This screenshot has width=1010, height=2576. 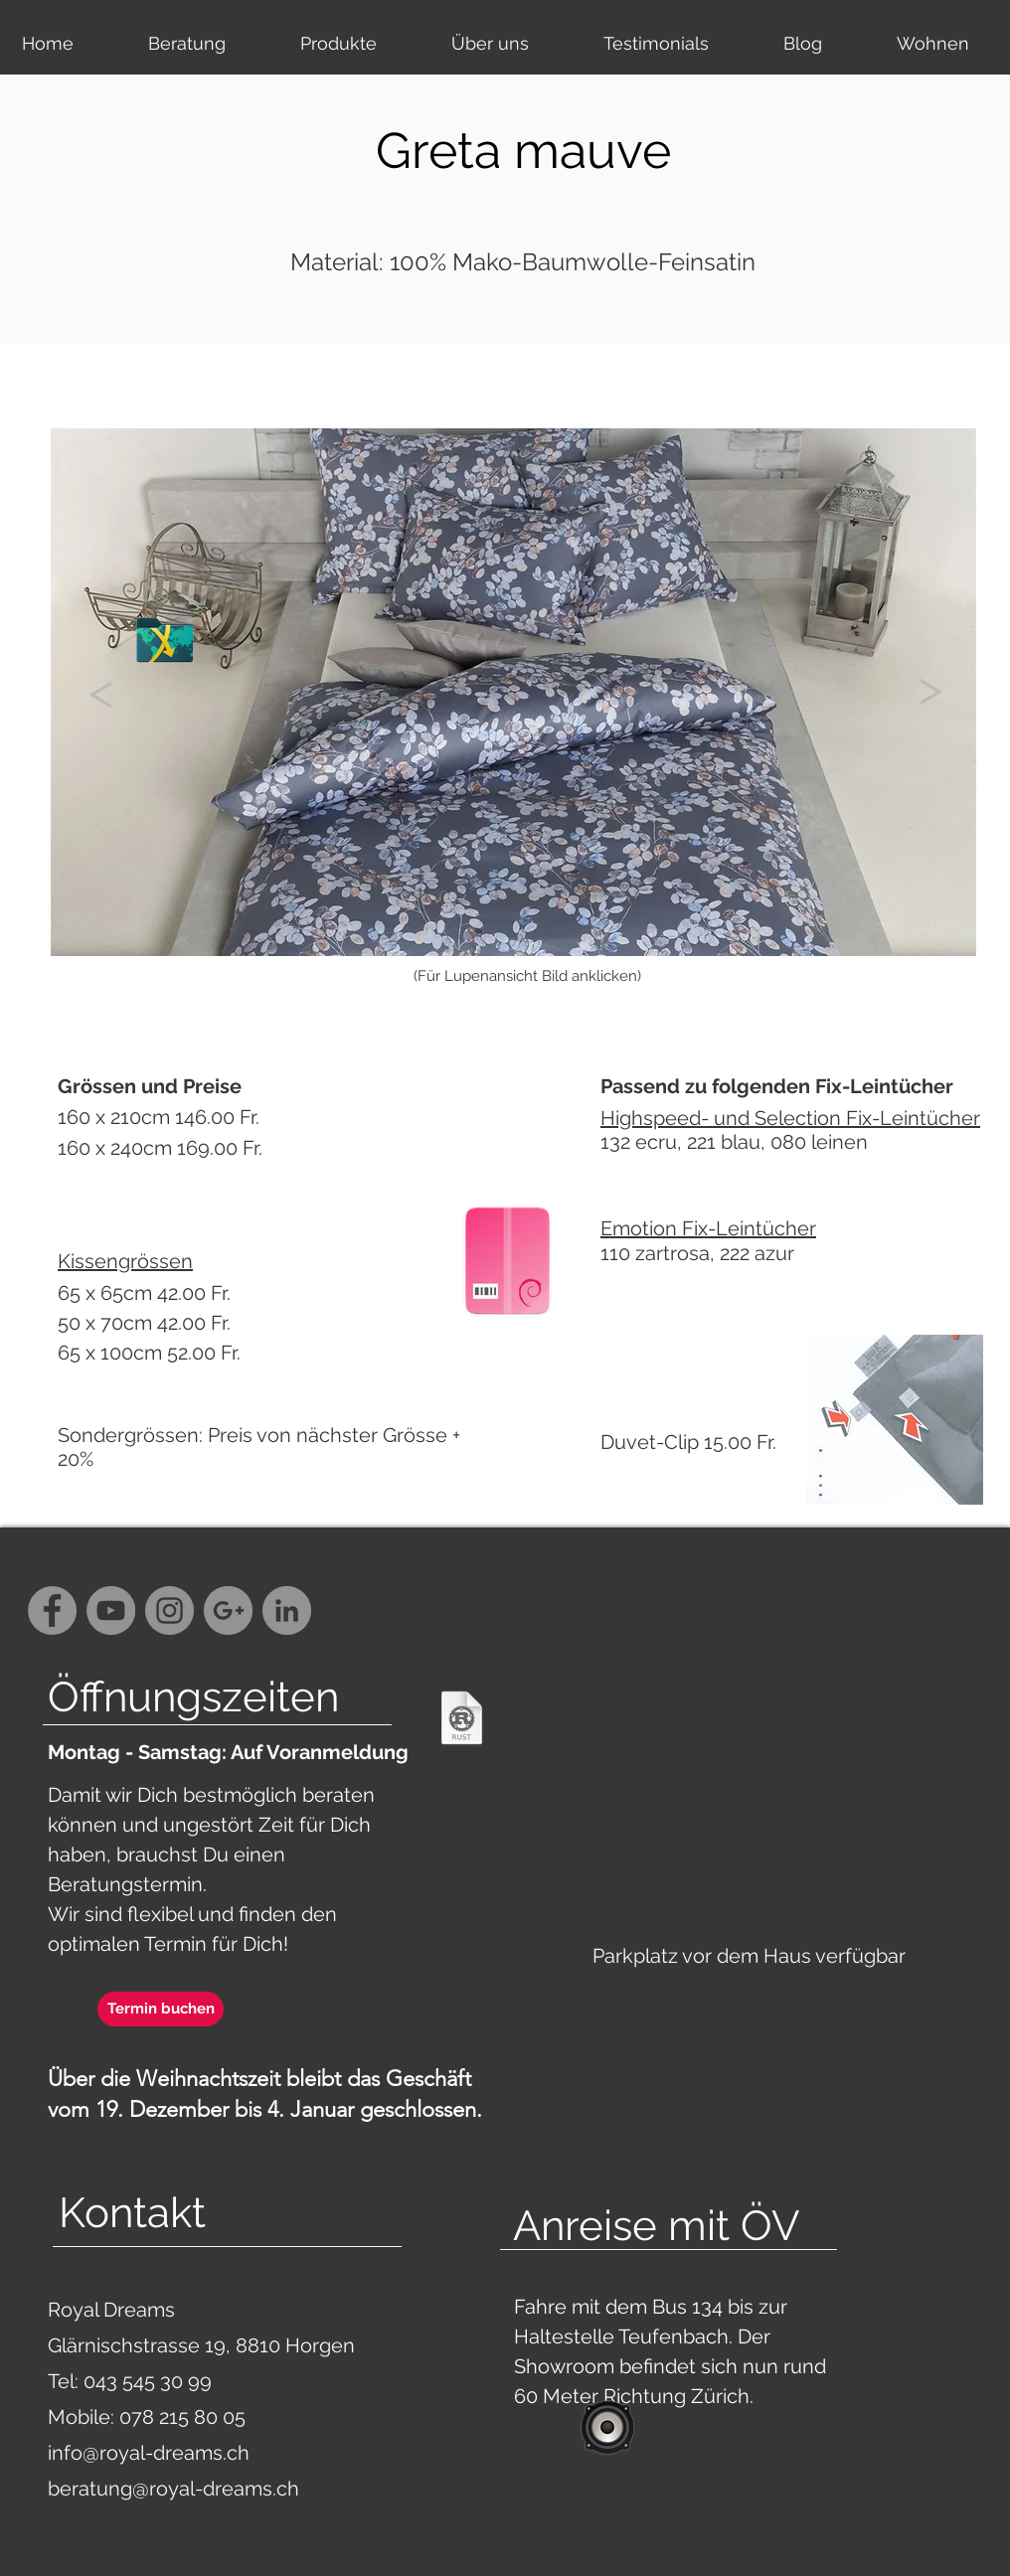 What do you see at coordinates (607, 2427) in the screenshot?
I see `adjust speaker or audio output volume` at bounding box center [607, 2427].